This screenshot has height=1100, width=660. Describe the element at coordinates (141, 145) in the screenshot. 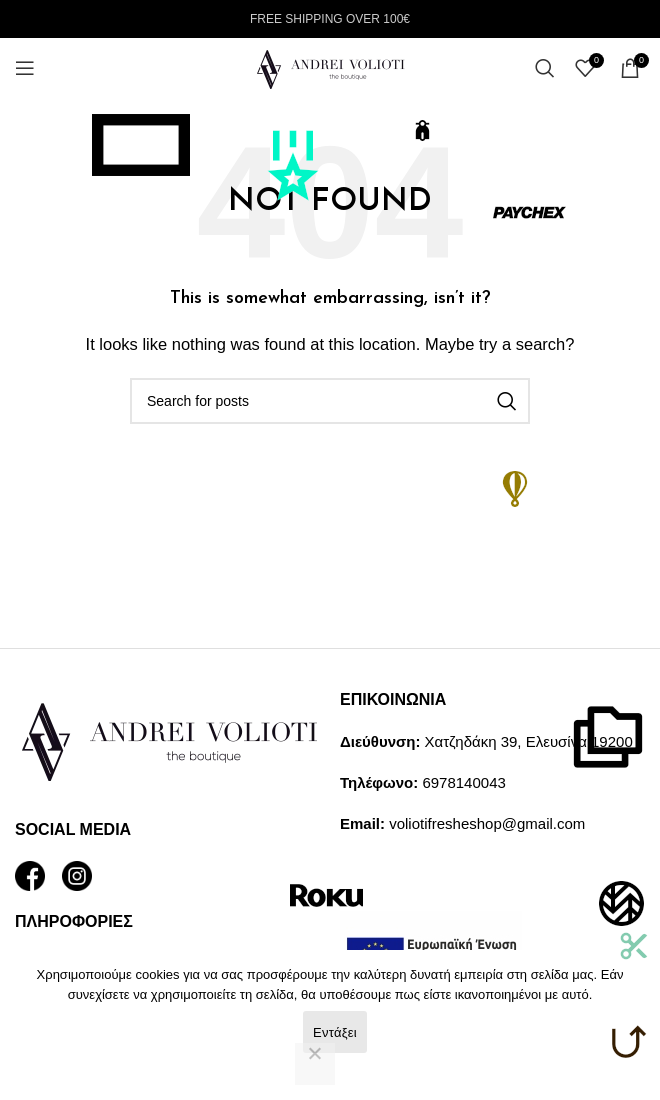

I see `purism brand logo` at that location.